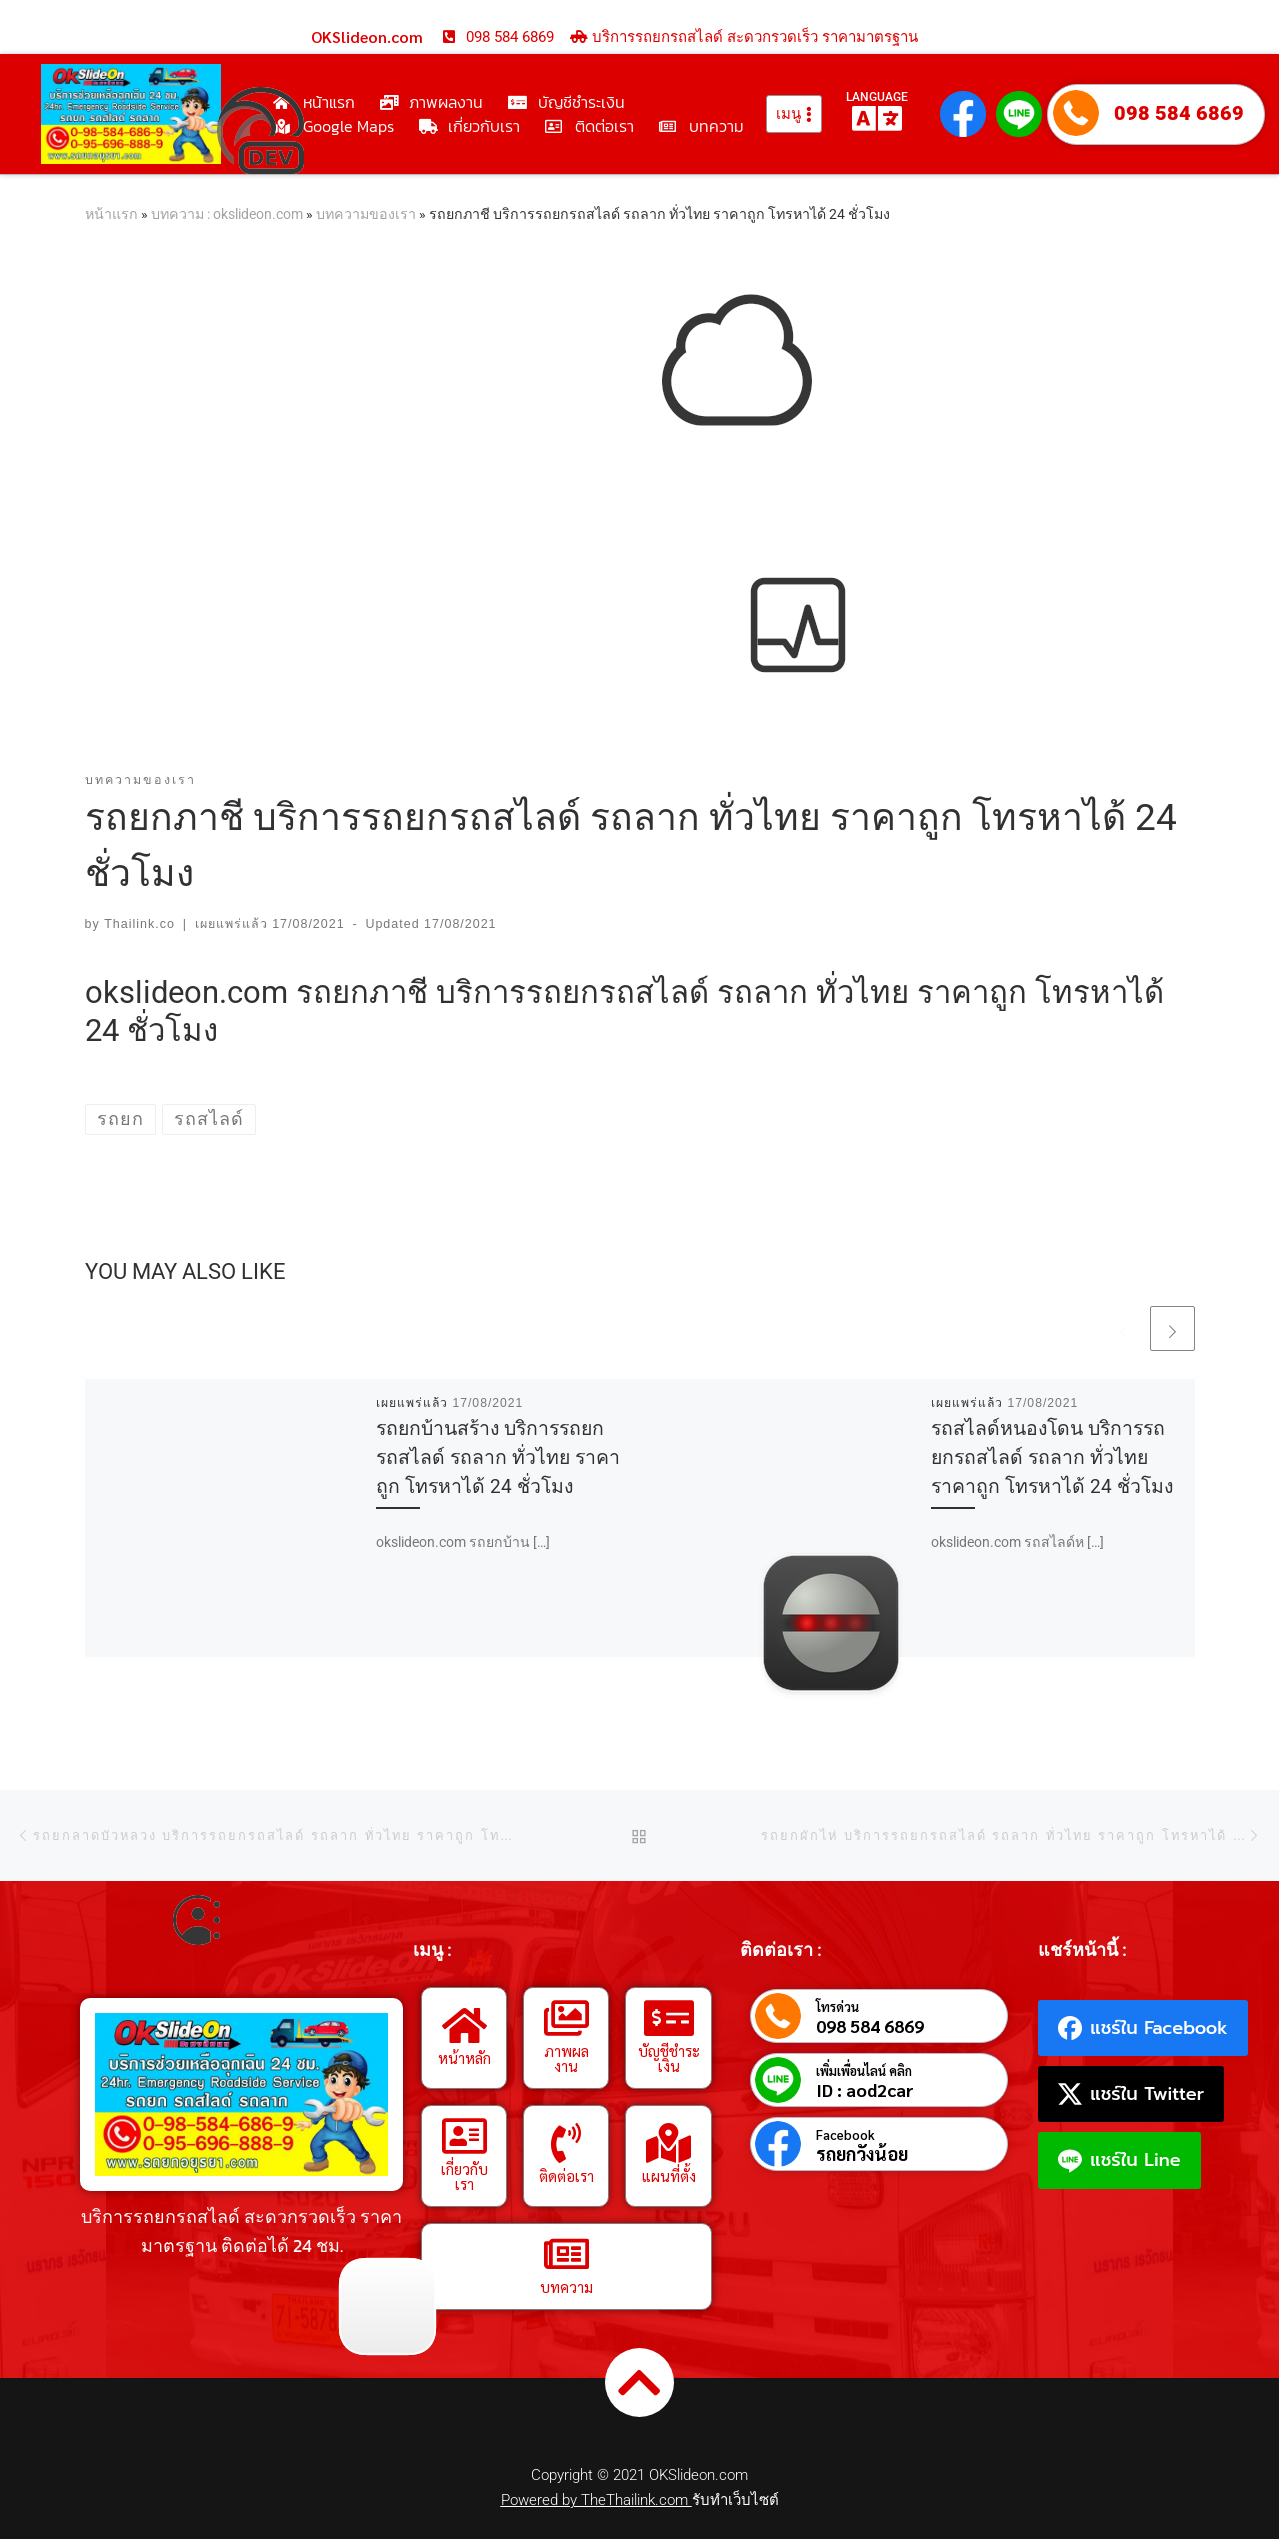 This screenshot has height=2539, width=1279. Describe the element at coordinates (260, 130) in the screenshot. I see `open Microsoft Edge Dev browser` at that location.